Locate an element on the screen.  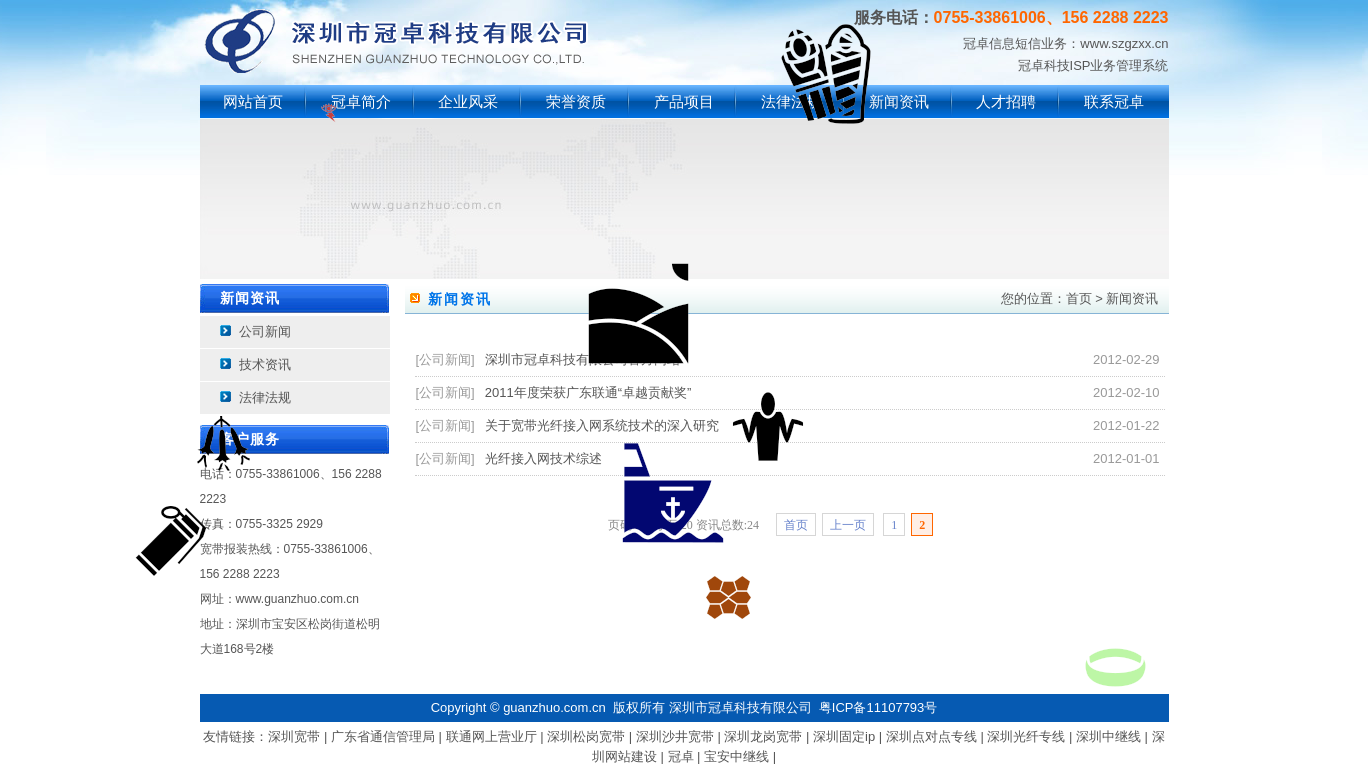
equip stun grenade weapon is located at coordinates (171, 541).